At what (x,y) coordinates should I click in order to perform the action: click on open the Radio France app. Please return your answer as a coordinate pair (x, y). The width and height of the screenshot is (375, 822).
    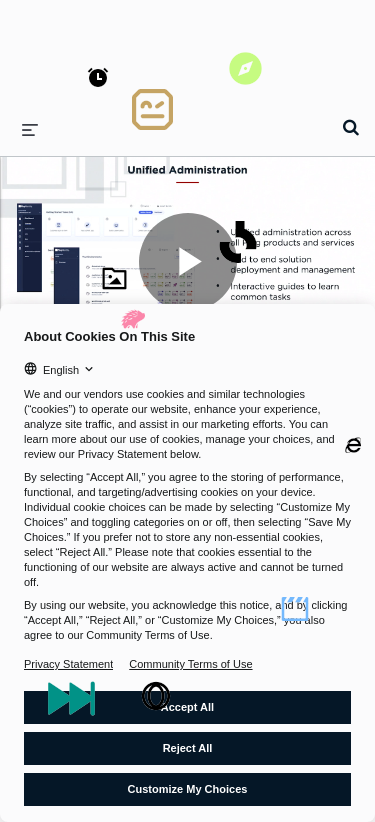
    Looking at the image, I should click on (238, 242).